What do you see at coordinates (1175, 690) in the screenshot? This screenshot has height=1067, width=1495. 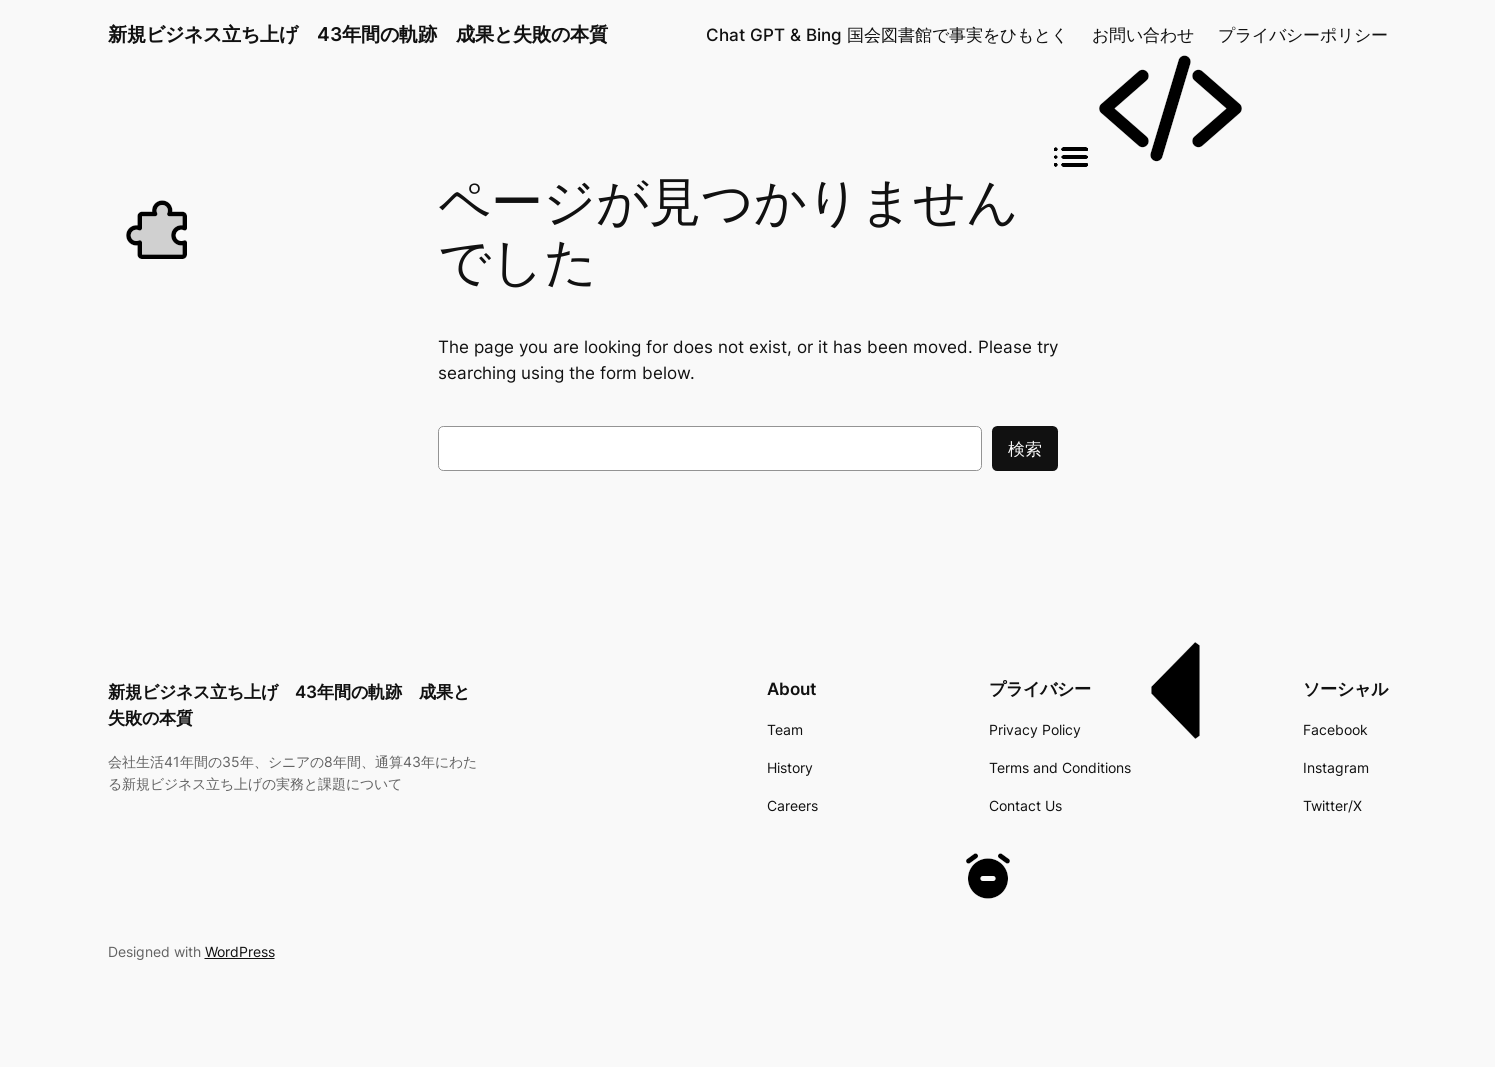 I see `navigate to the previous item or page` at bounding box center [1175, 690].